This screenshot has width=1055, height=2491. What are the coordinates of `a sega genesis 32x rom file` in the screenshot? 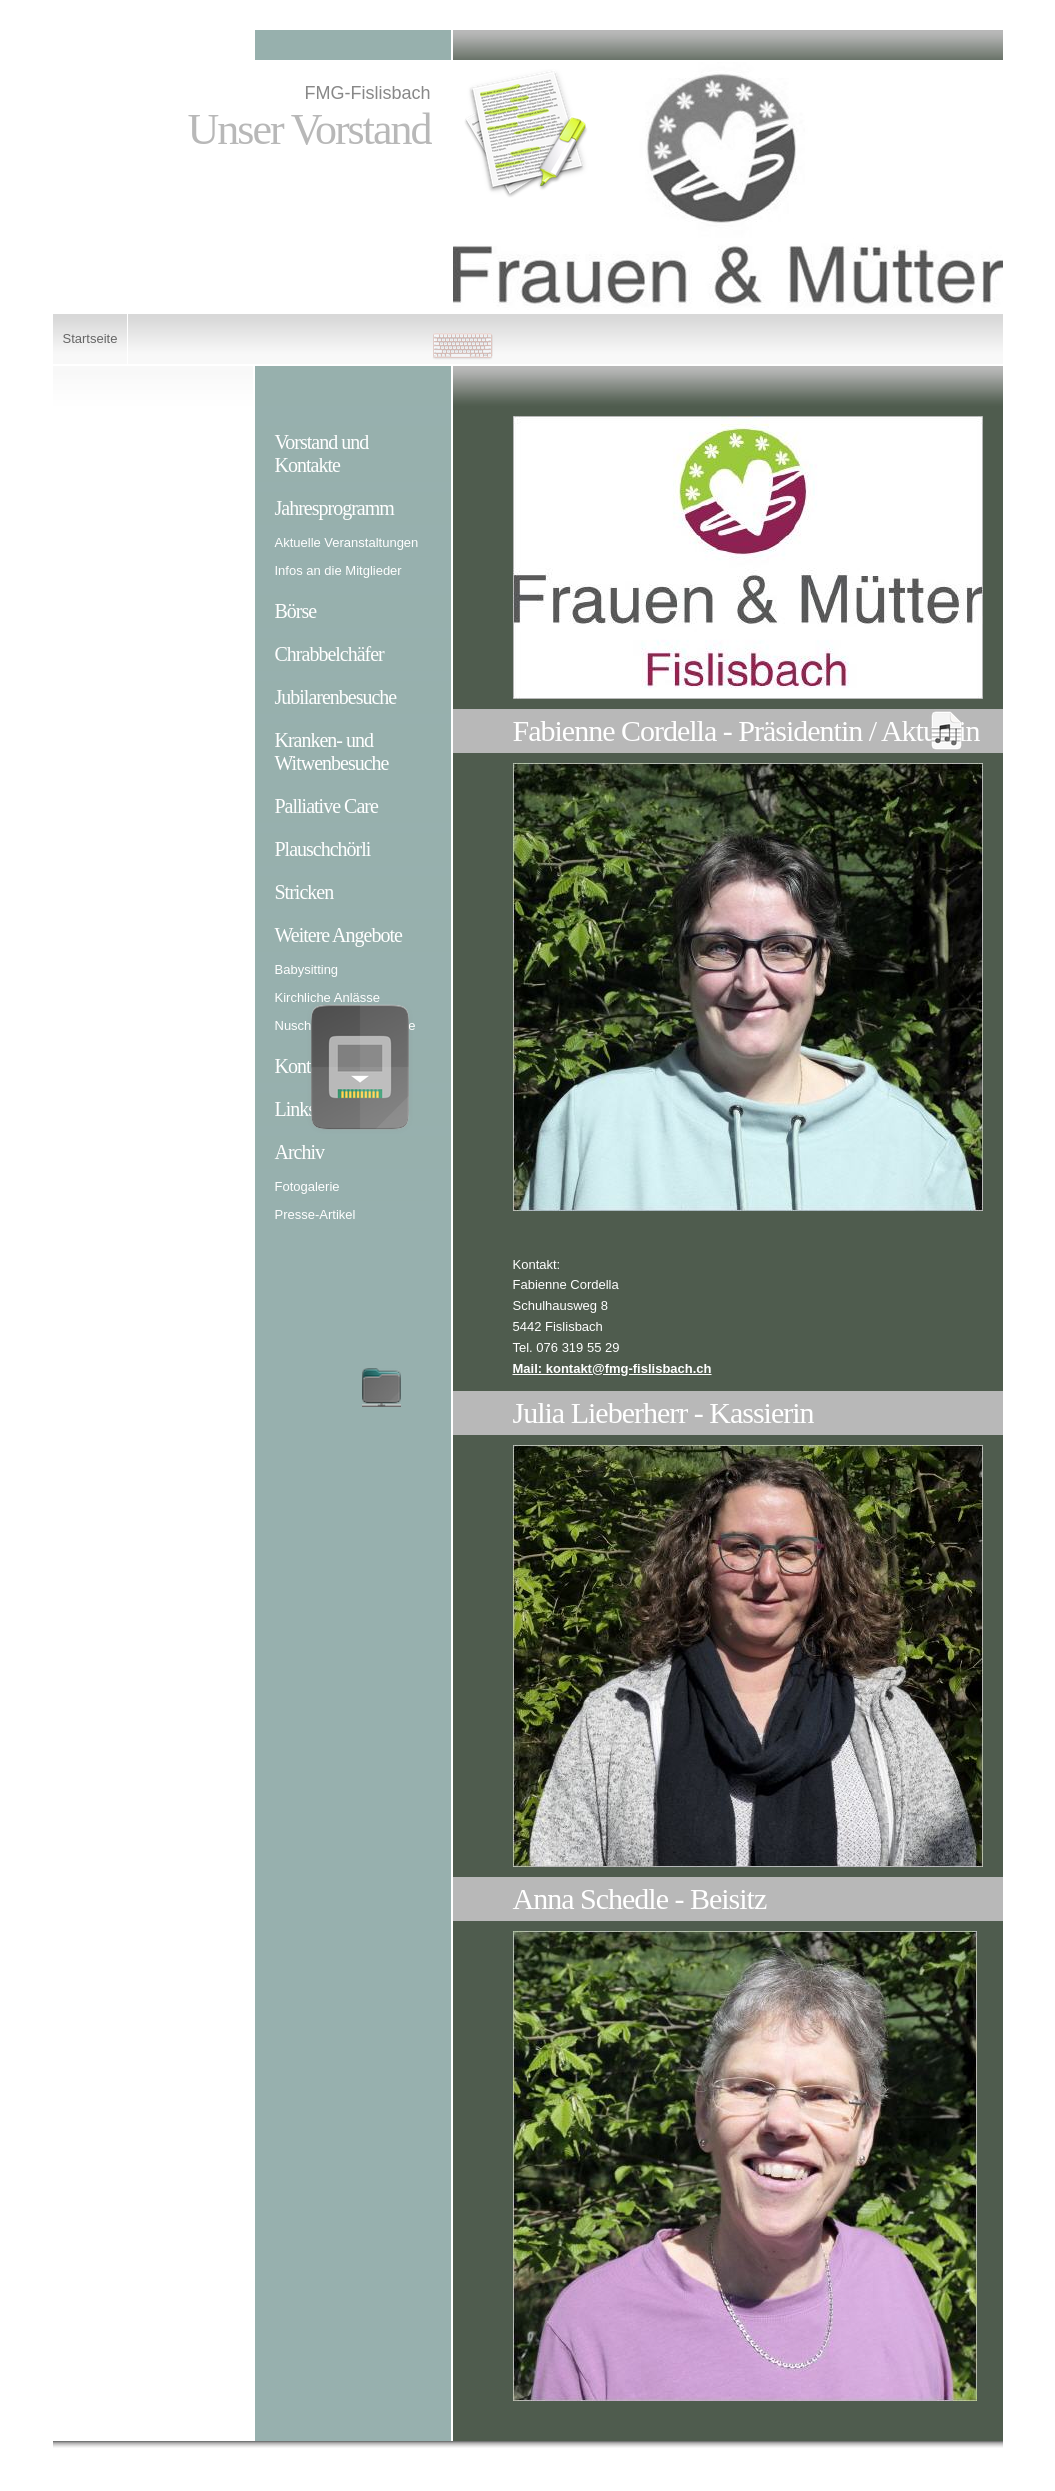 It's located at (360, 1067).